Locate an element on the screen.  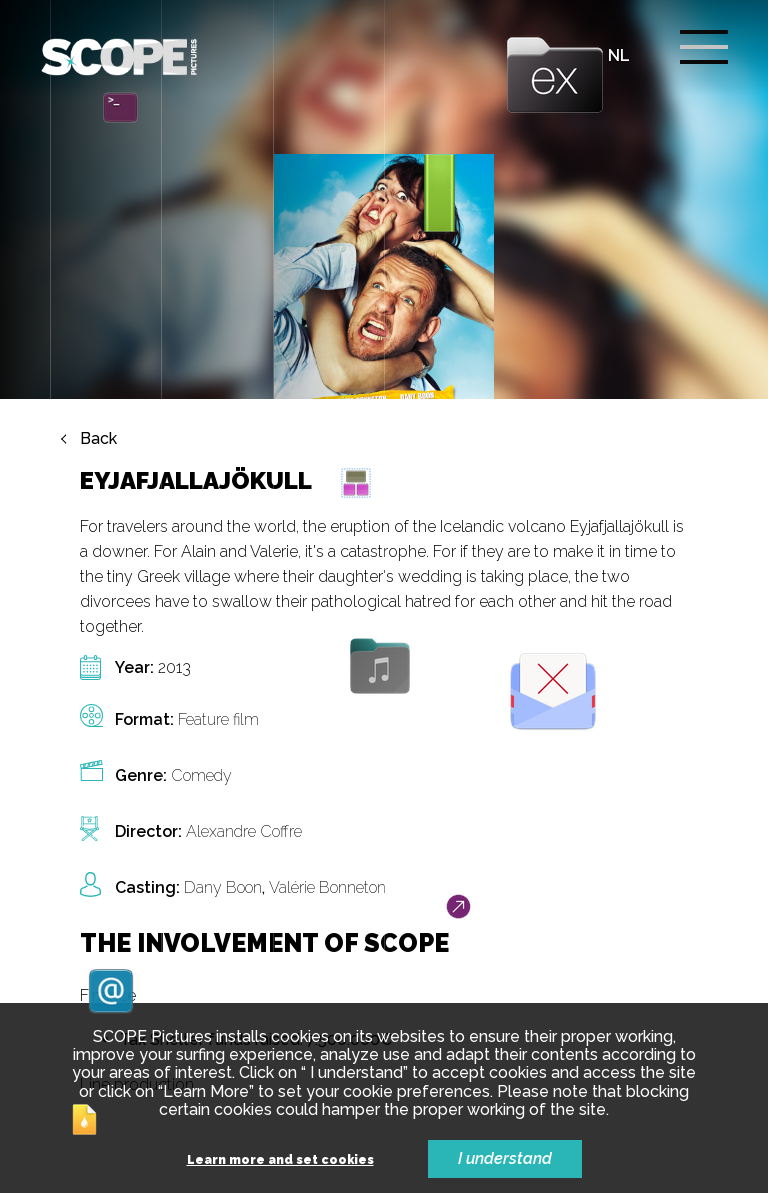
an ICC color profile file is located at coordinates (84, 1119).